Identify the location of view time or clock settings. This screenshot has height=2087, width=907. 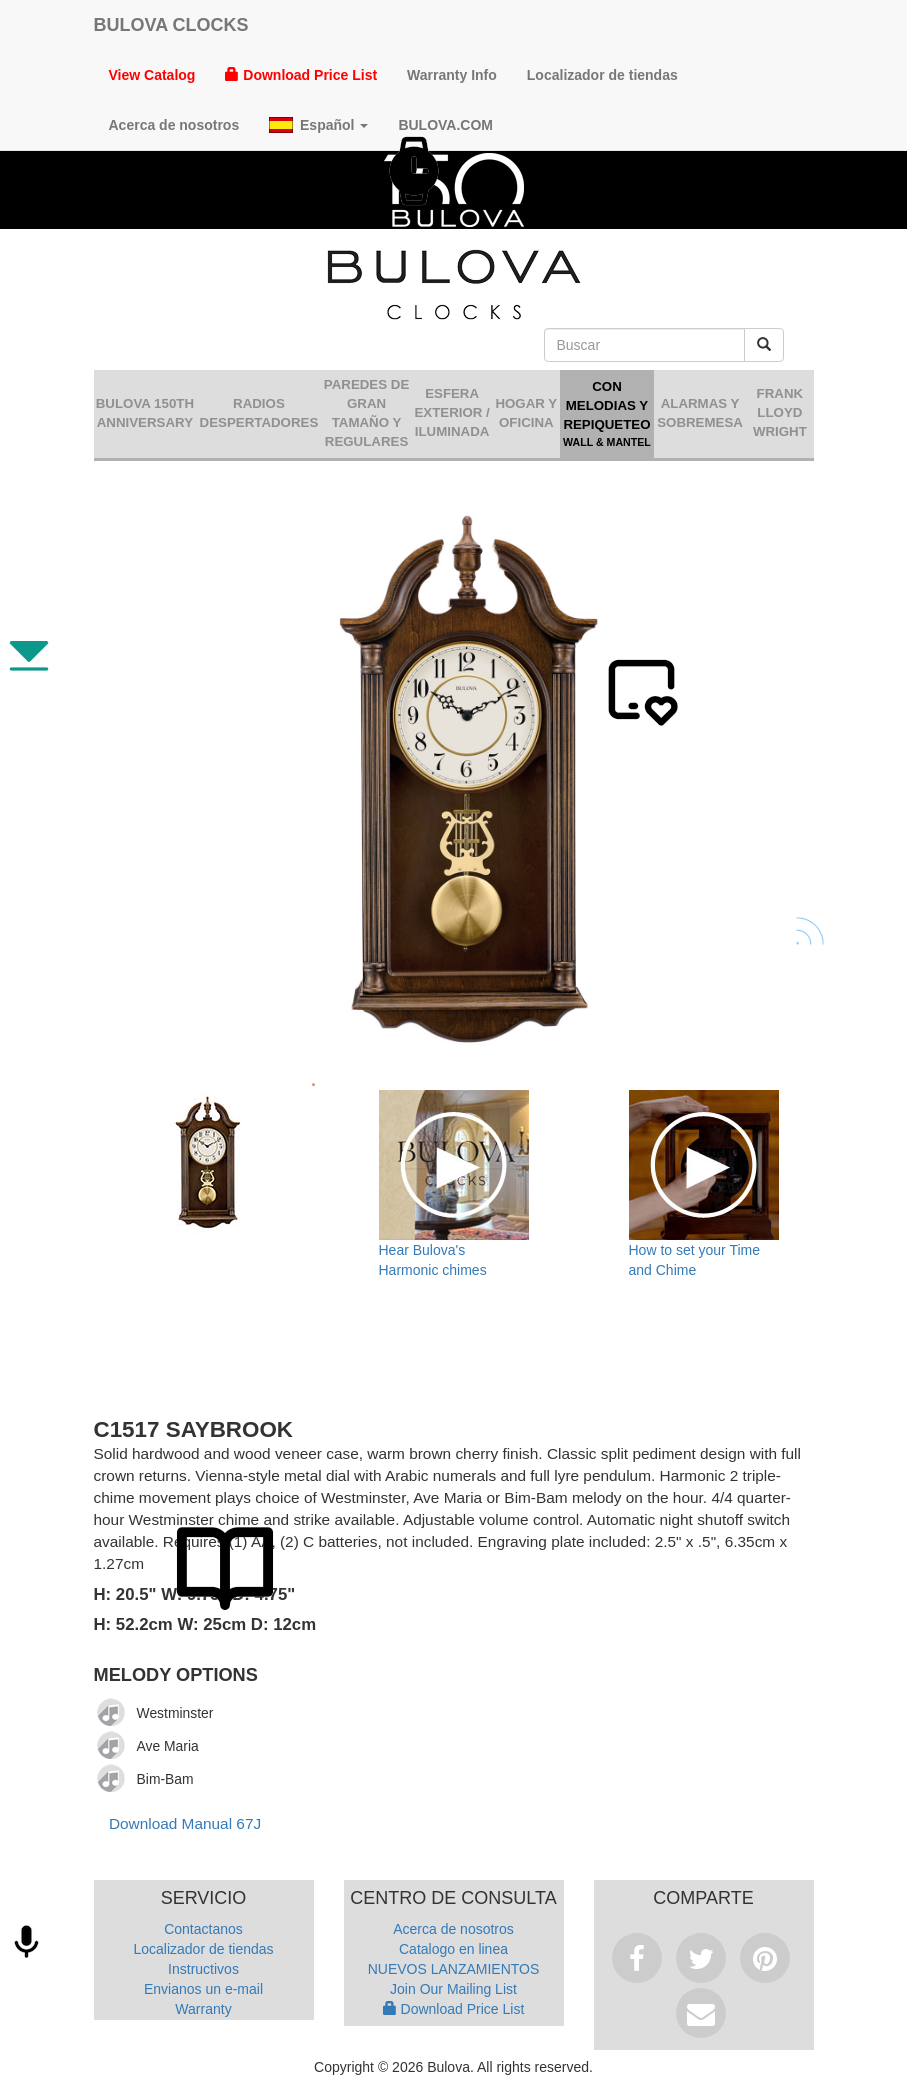
(414, 171).